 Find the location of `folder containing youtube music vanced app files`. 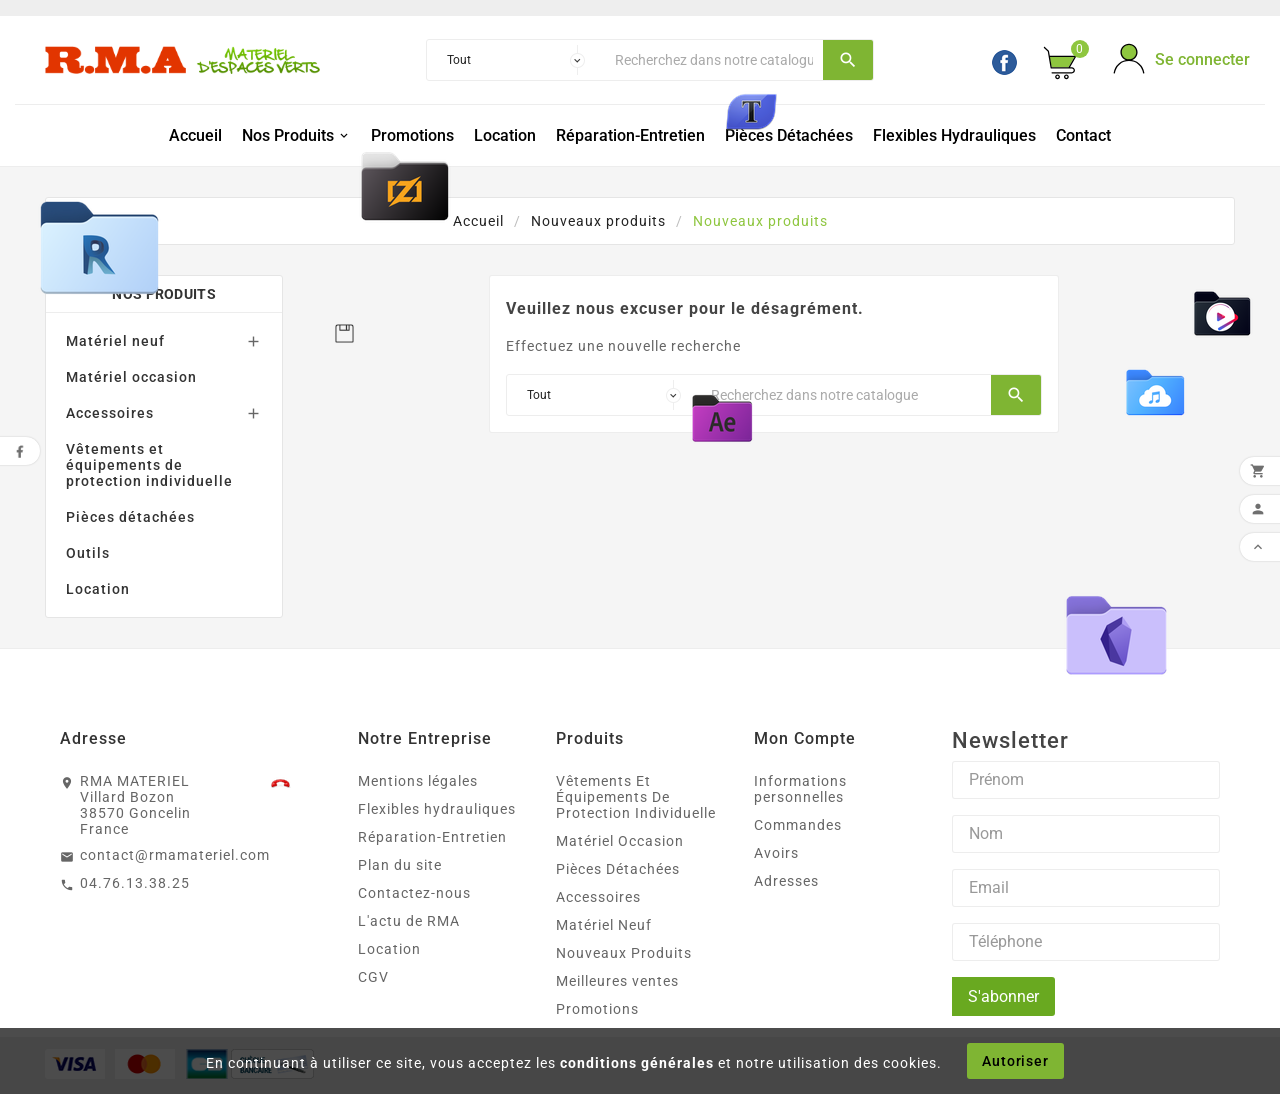

folder containing youtube music vanced app files is located at coordinates (1222, 315).